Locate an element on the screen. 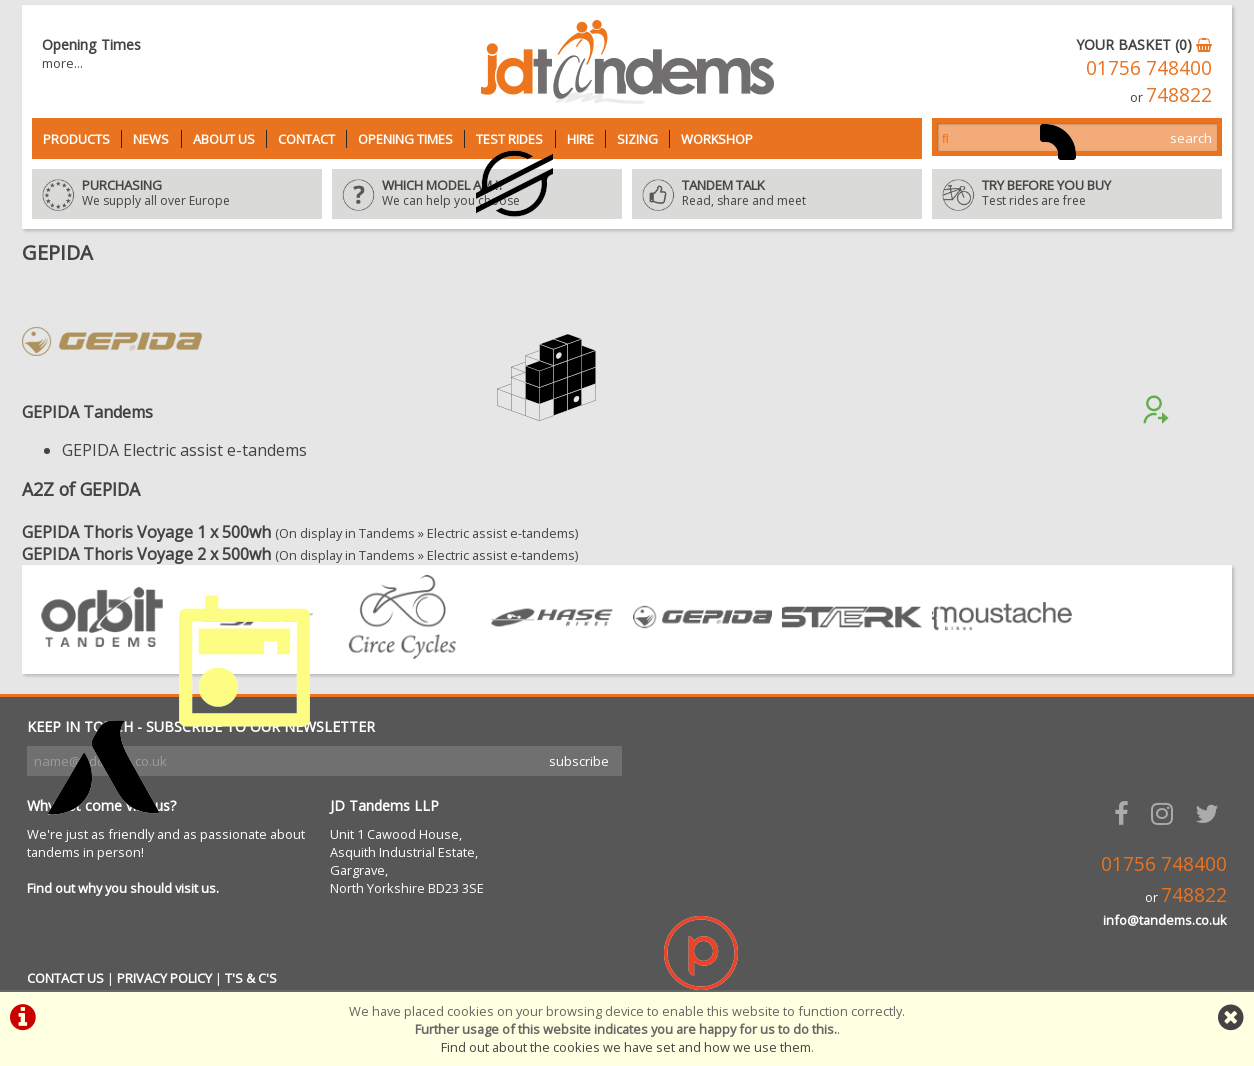 This screenshot has width=1254, height=1066. akasa air airline logo is located at coordinates (103, 767).